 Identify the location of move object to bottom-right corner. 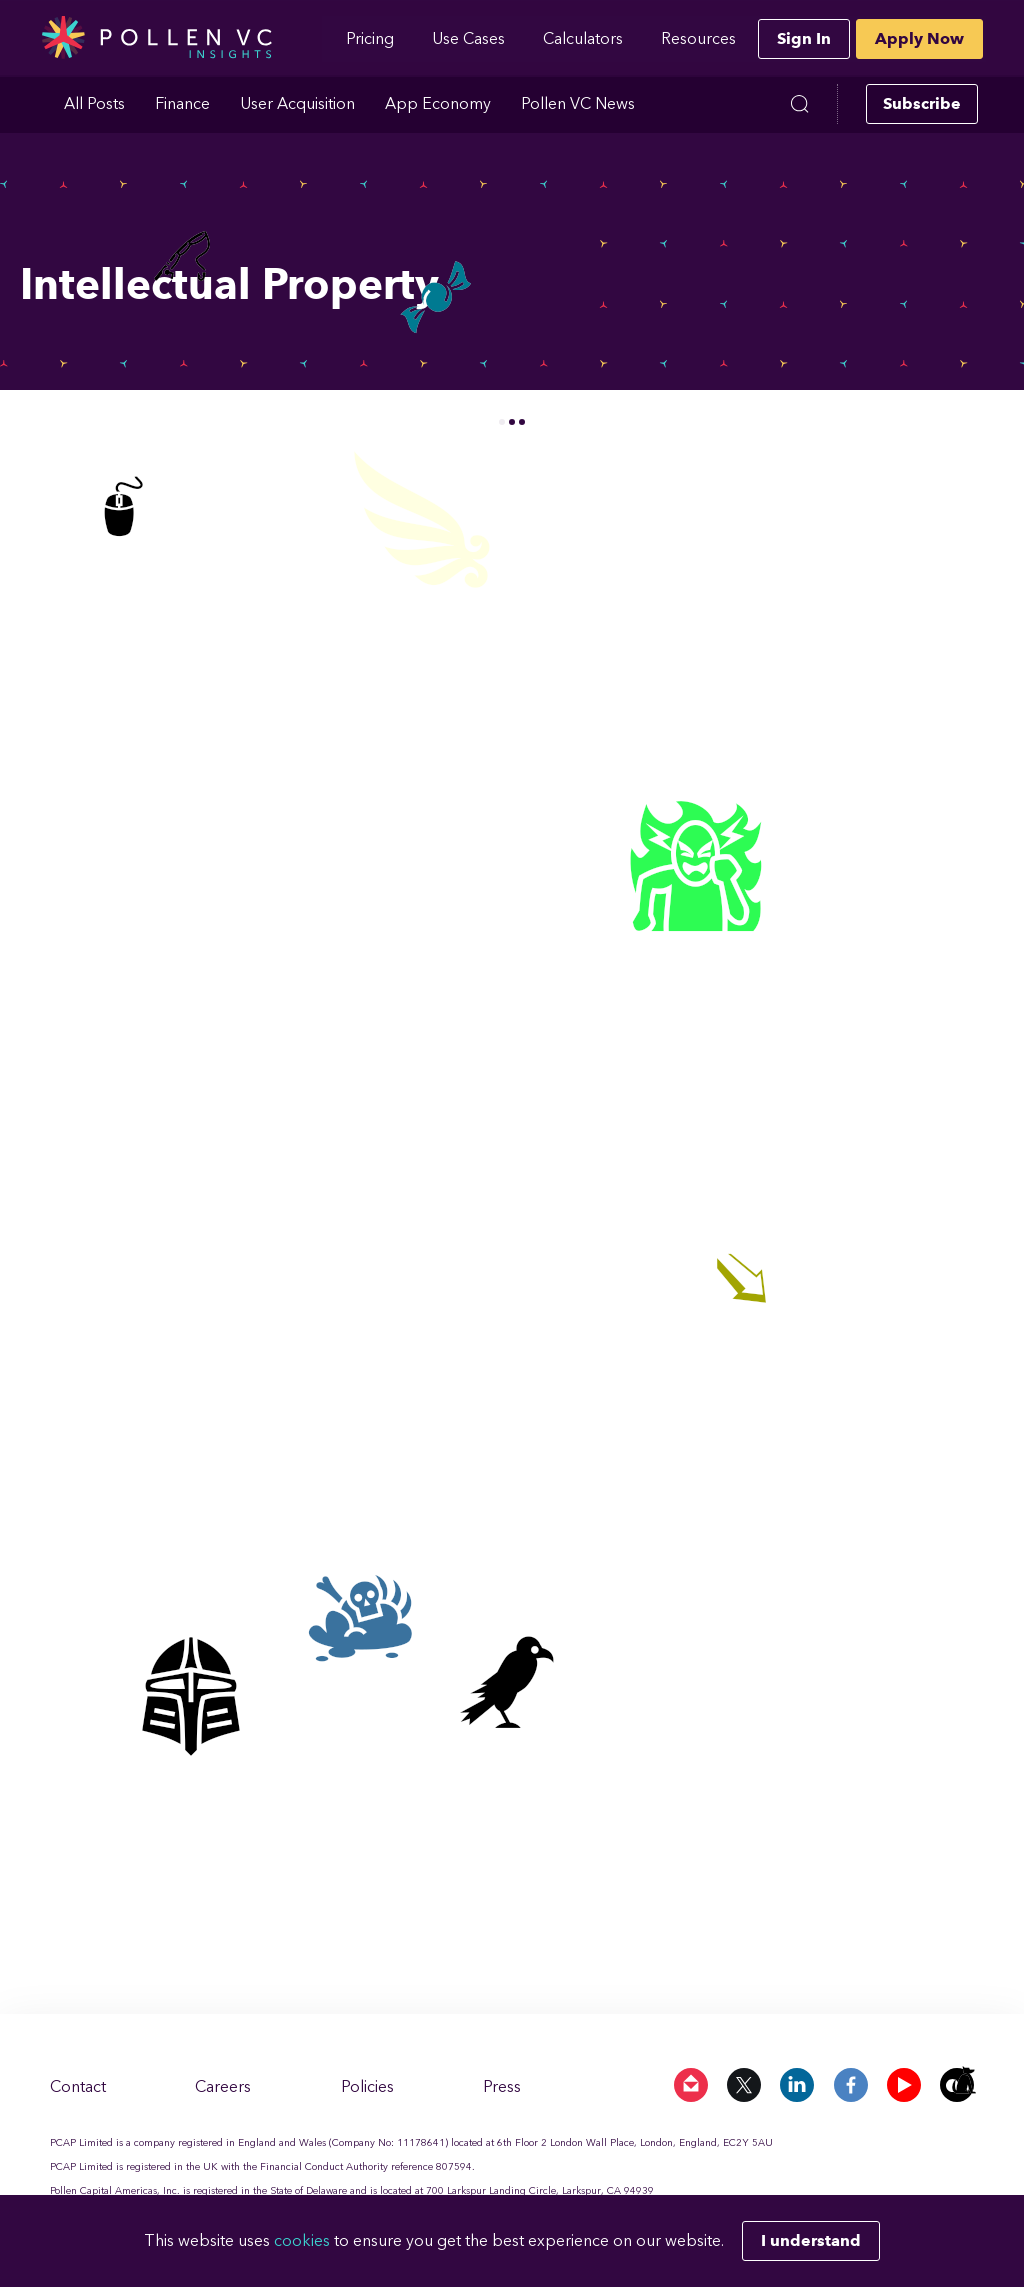
(741, 1278).